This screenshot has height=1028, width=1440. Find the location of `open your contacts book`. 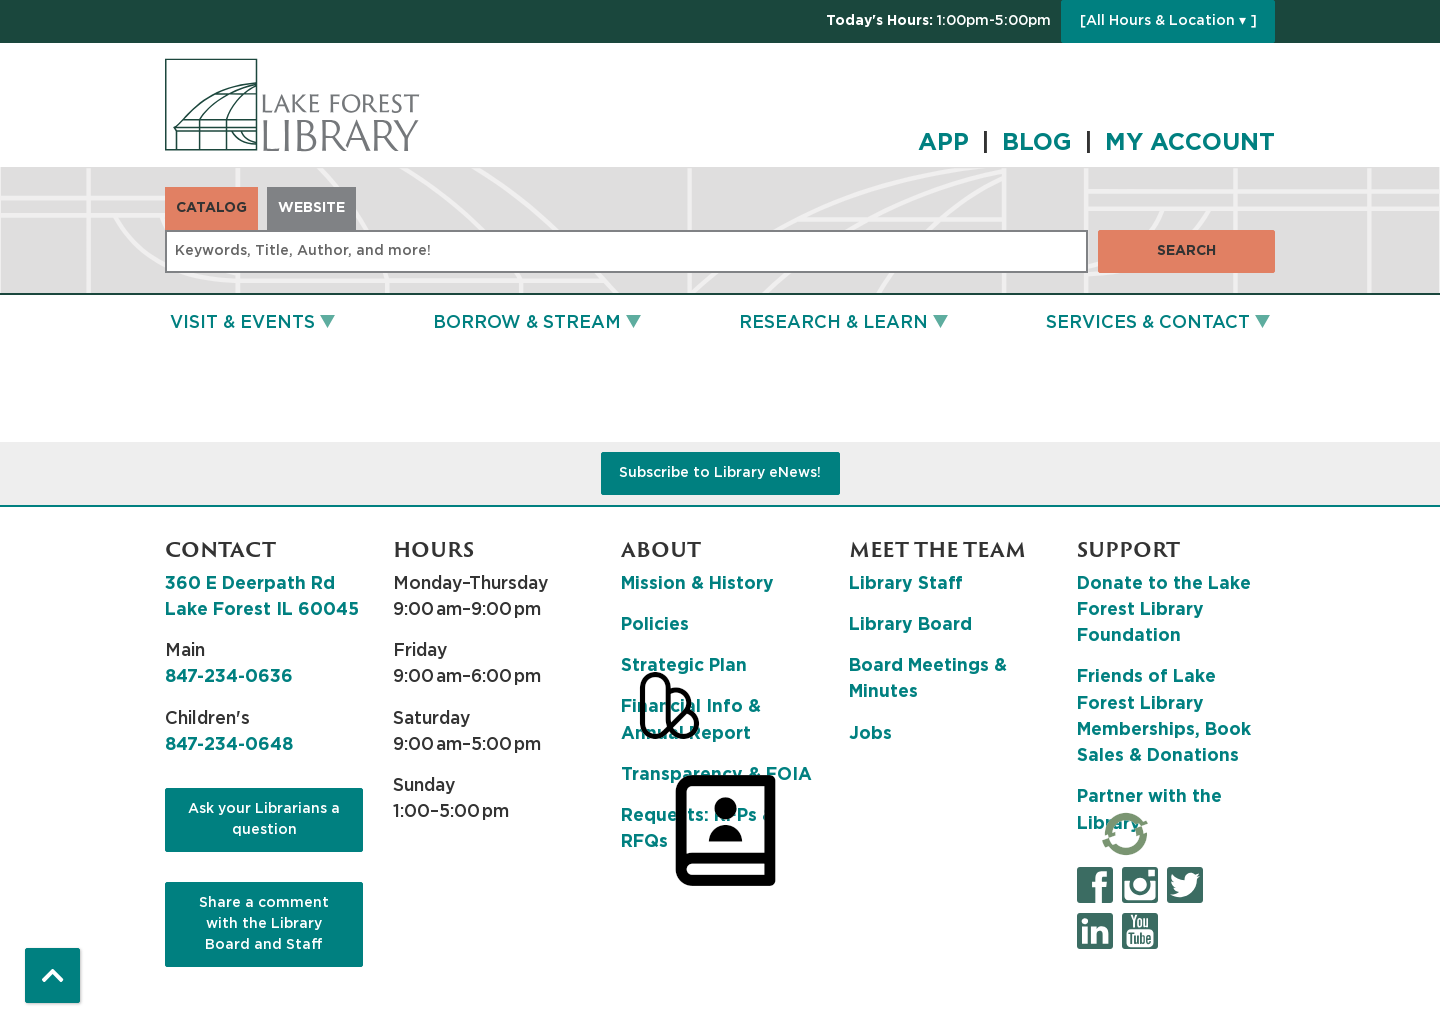

open your contacts book is located at coordinates (725, 830).